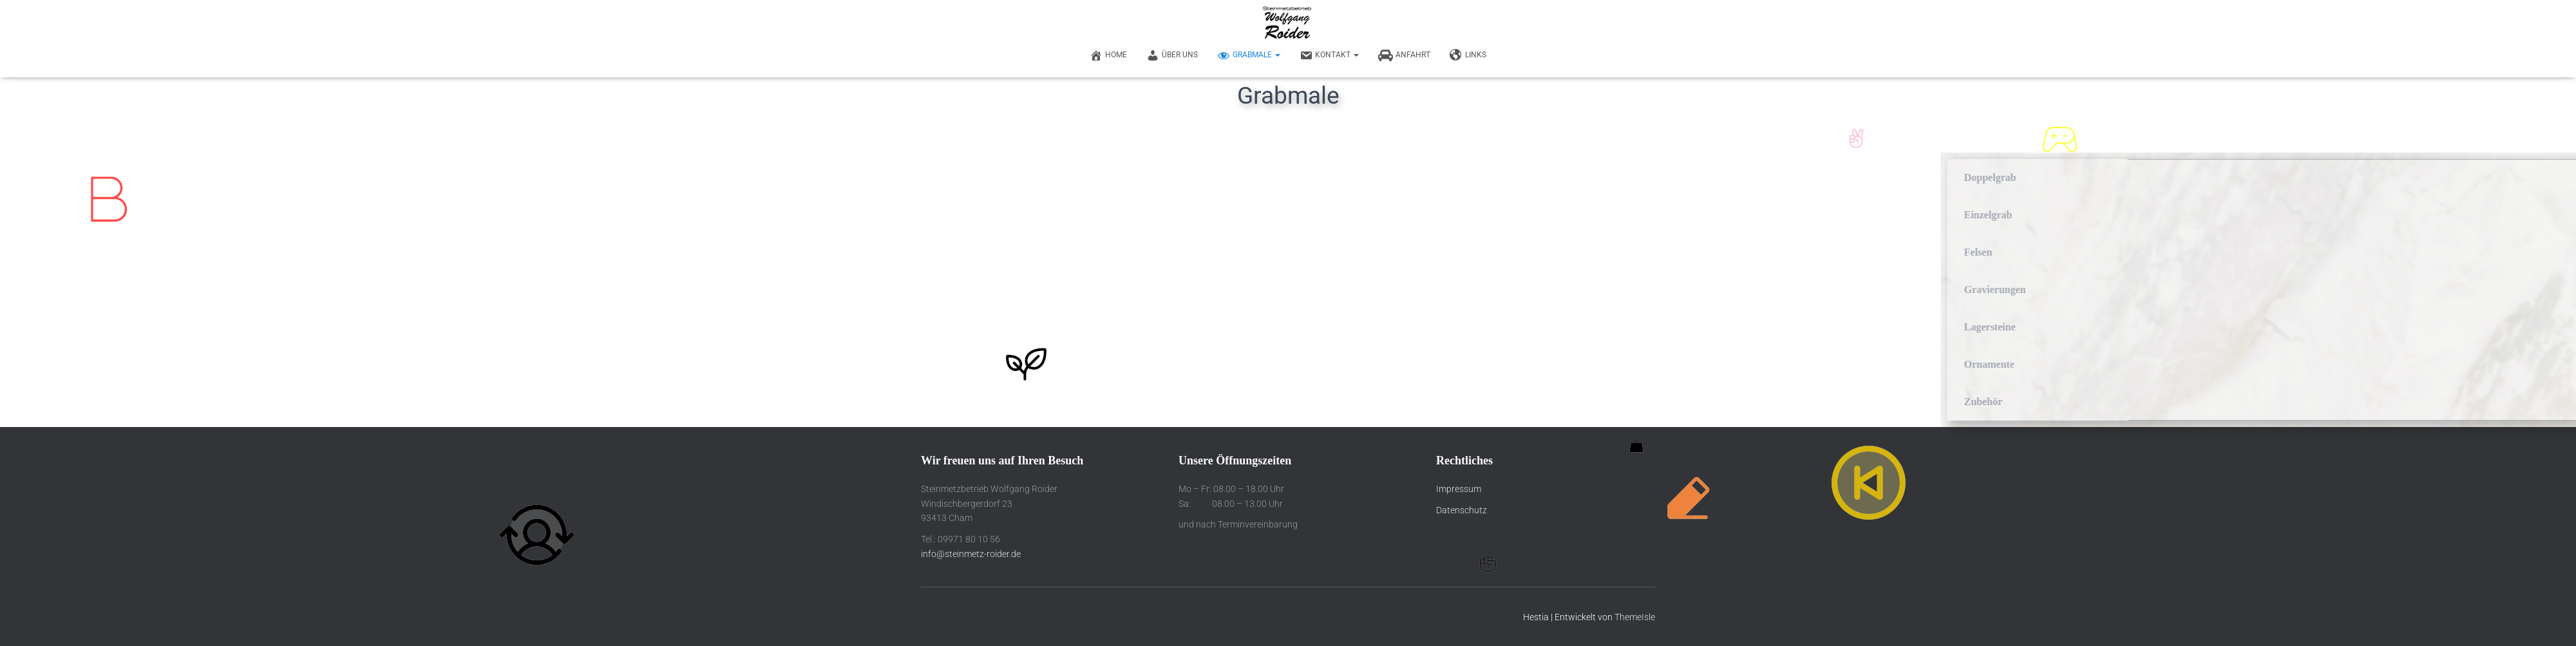 The height and width of the screenshot is (646, 2576). Describe the element at coordinates (536, 535) in the screenshot. I see `switch between user accounts` at that location.